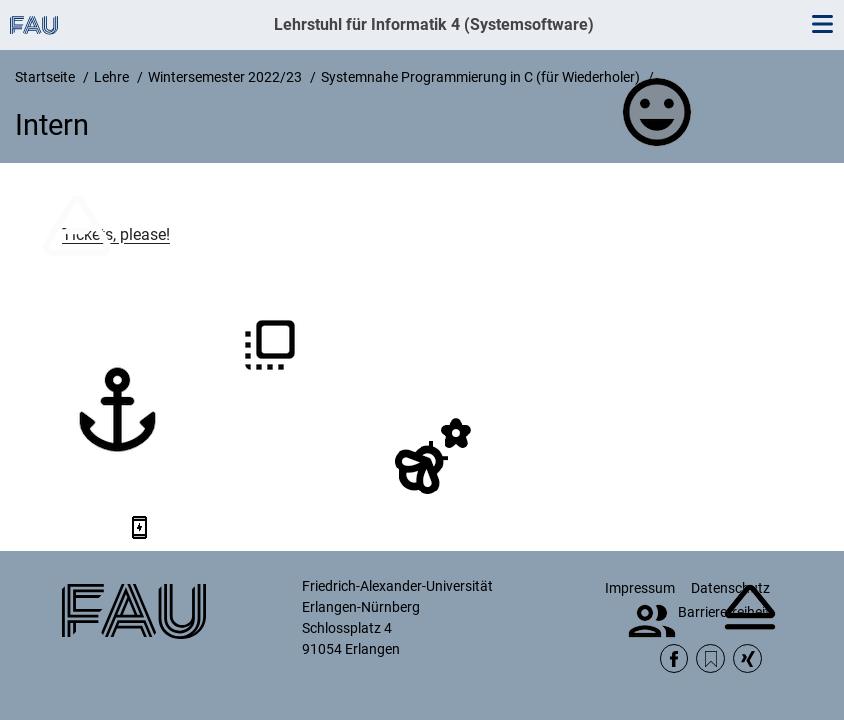 The width and height of the screenshot is (844, 720). I want to click on select your current mood or emotional state, so click(657, 112).